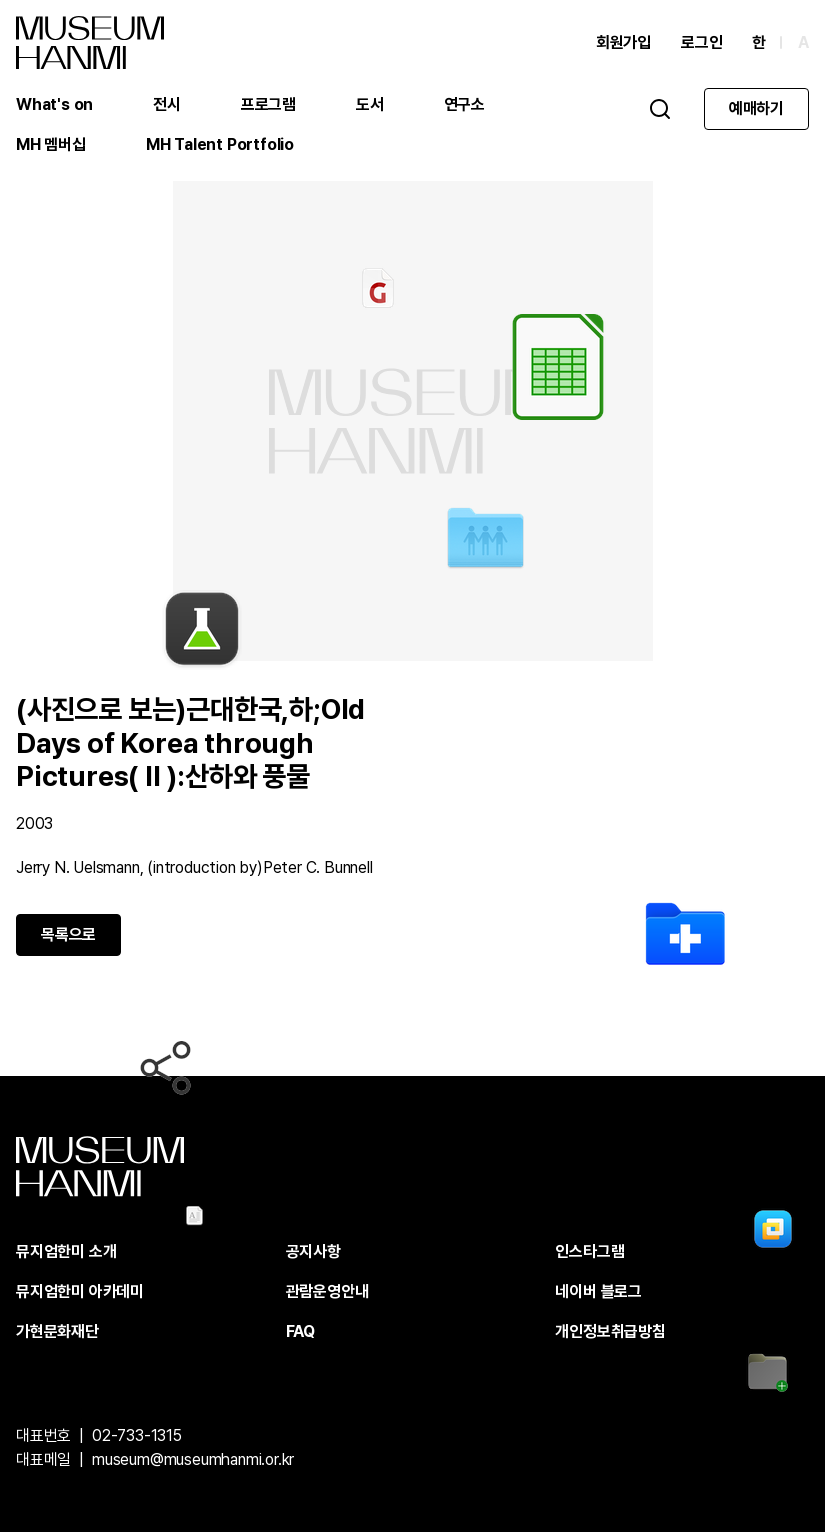  What do you see at coordinates (165, 1069) in the screenshot?
I see `access screen sharing or remote desktop settings` at bounding box center [165, 1069].